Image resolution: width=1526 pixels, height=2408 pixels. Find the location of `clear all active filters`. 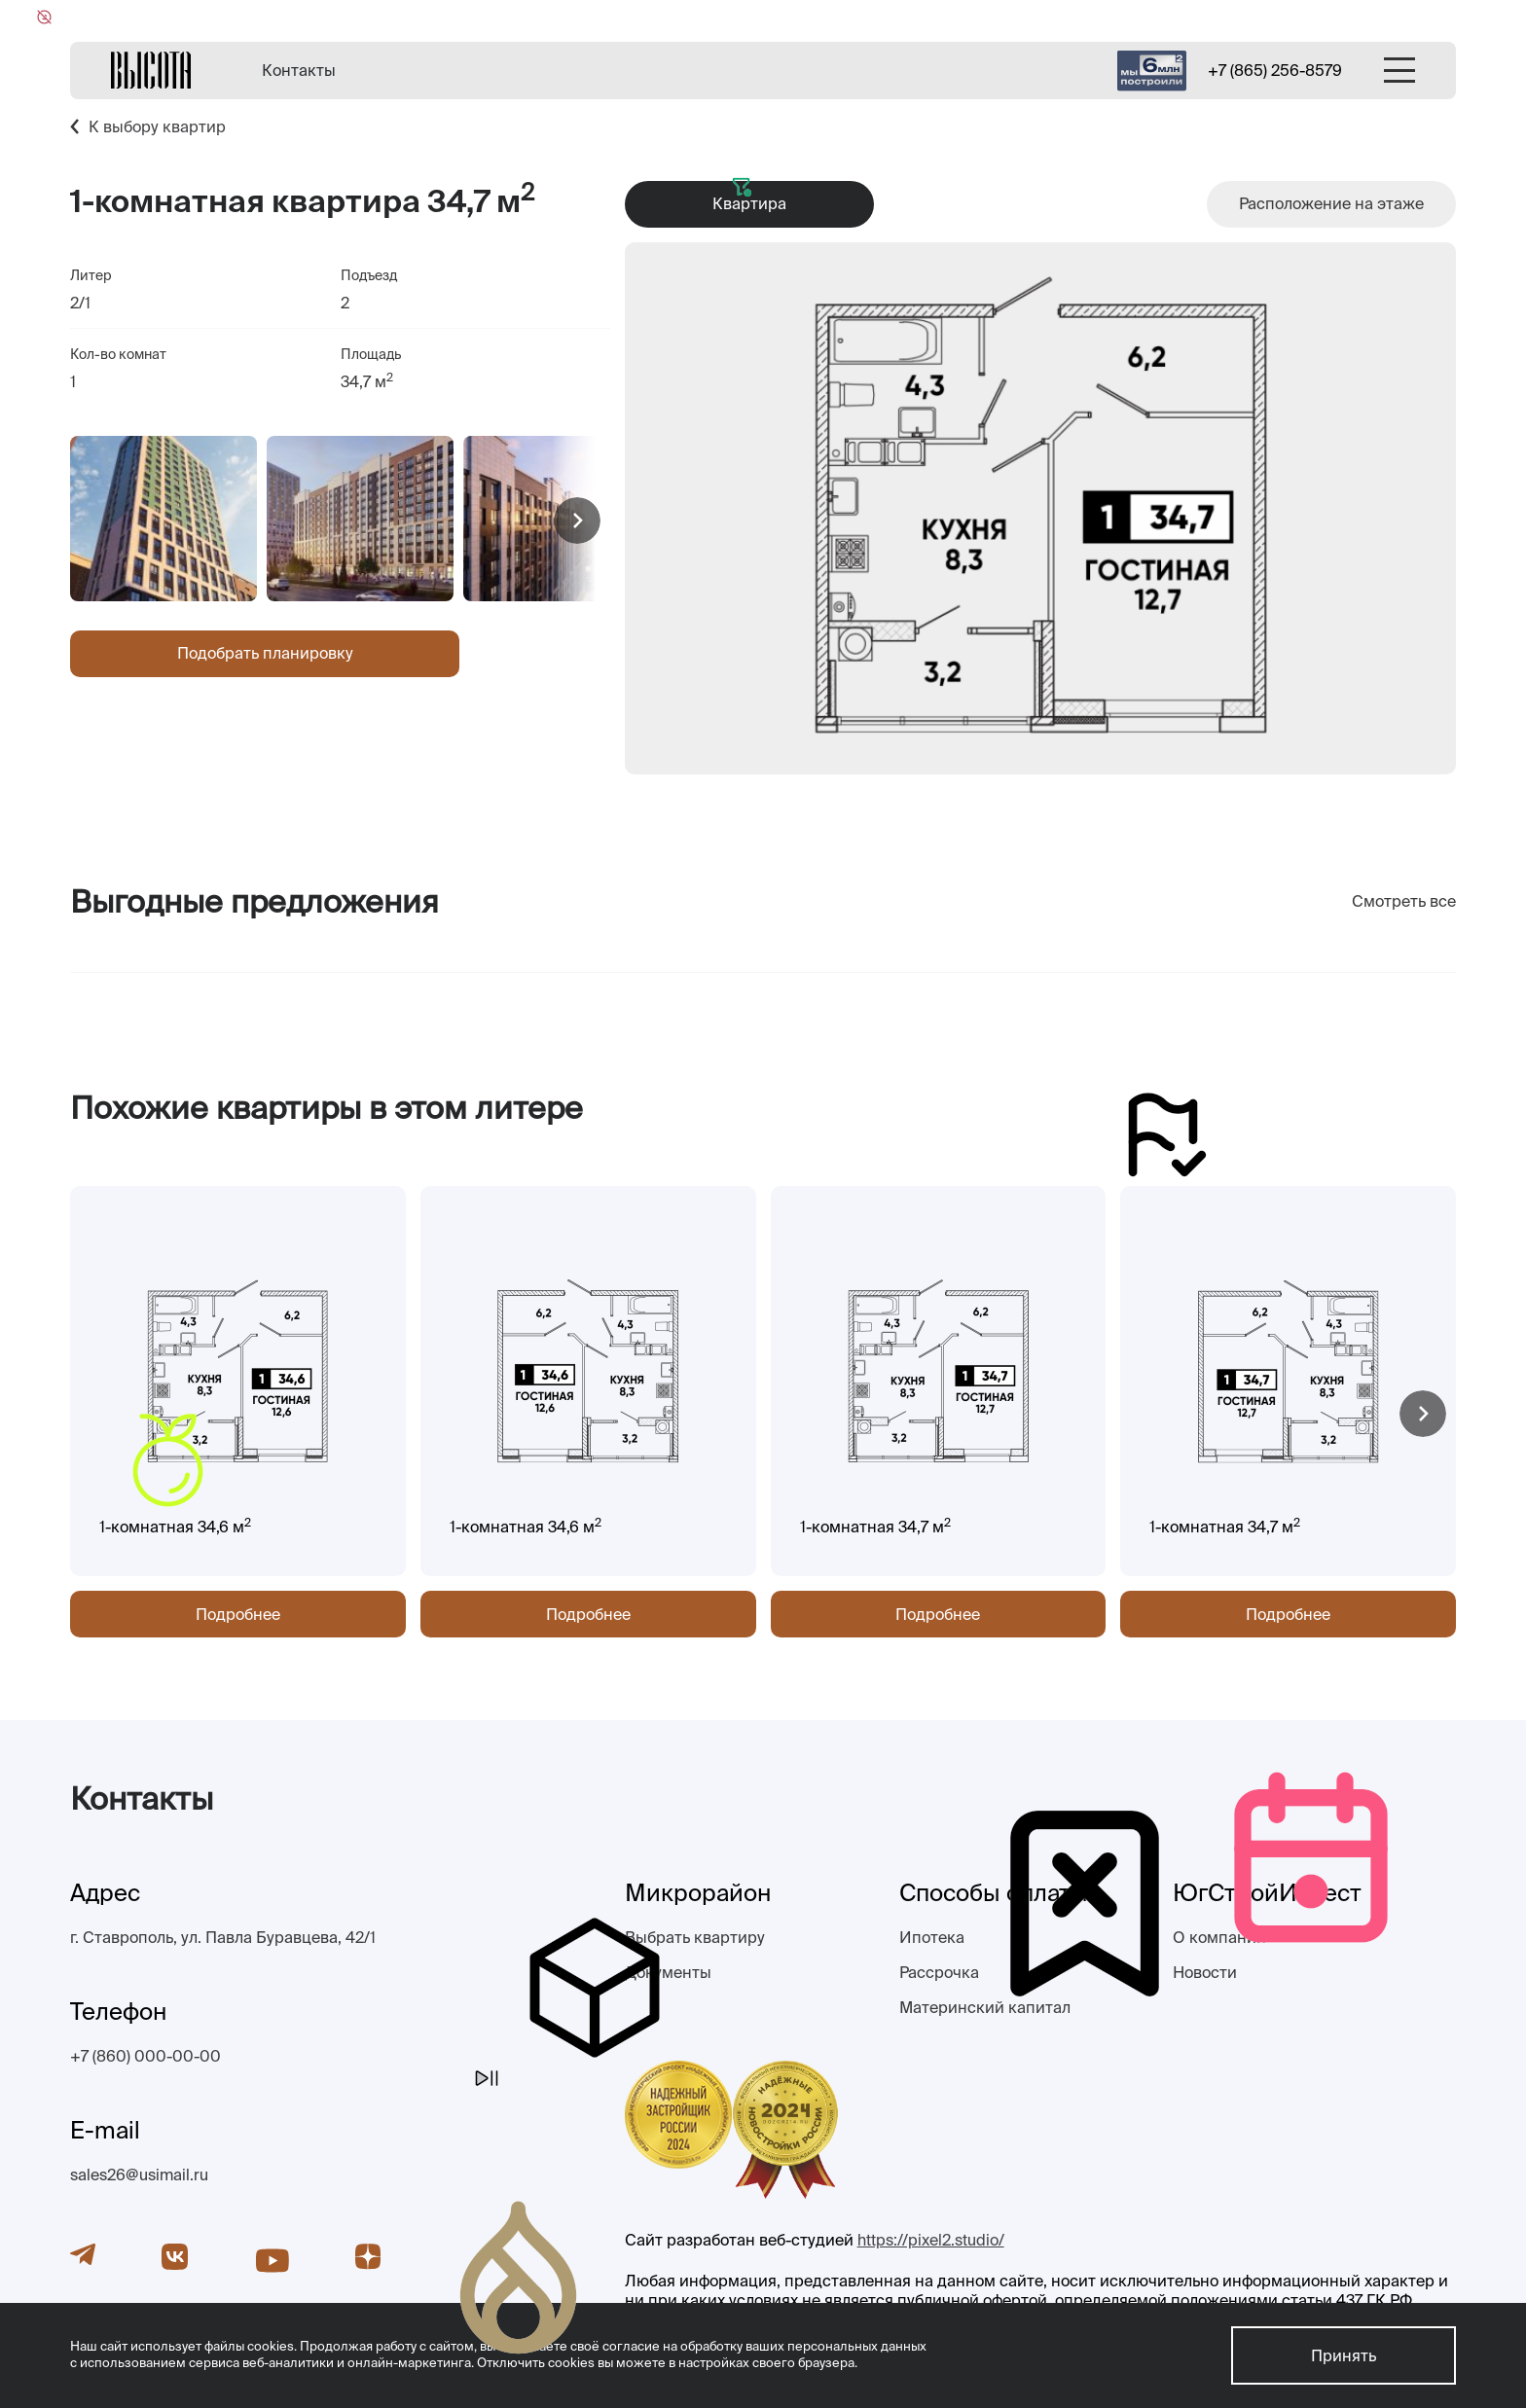

clear all active filters is located at coordinates (741, 186).